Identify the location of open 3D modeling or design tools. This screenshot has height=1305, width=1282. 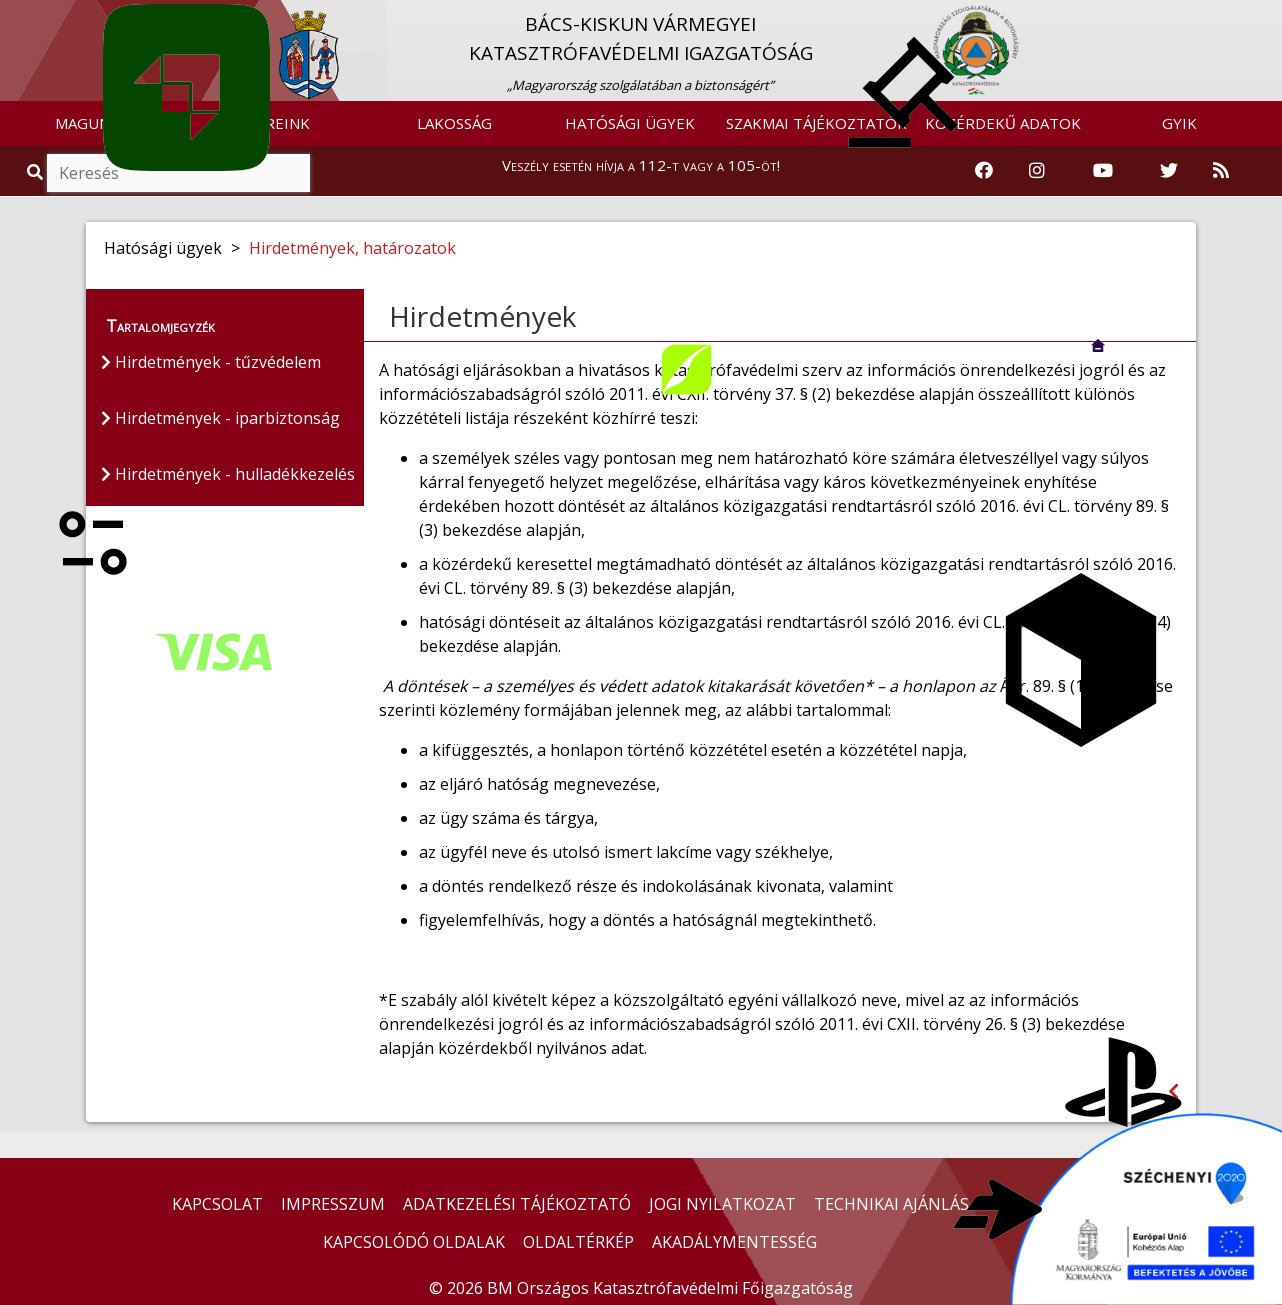
(1081, 660).